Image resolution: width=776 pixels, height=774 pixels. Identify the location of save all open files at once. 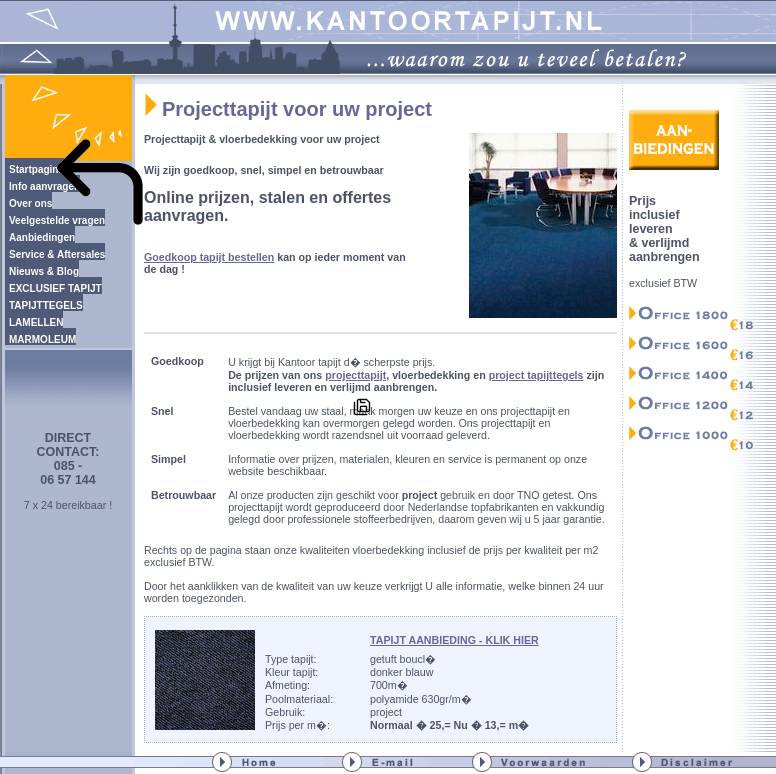
(362, 407).